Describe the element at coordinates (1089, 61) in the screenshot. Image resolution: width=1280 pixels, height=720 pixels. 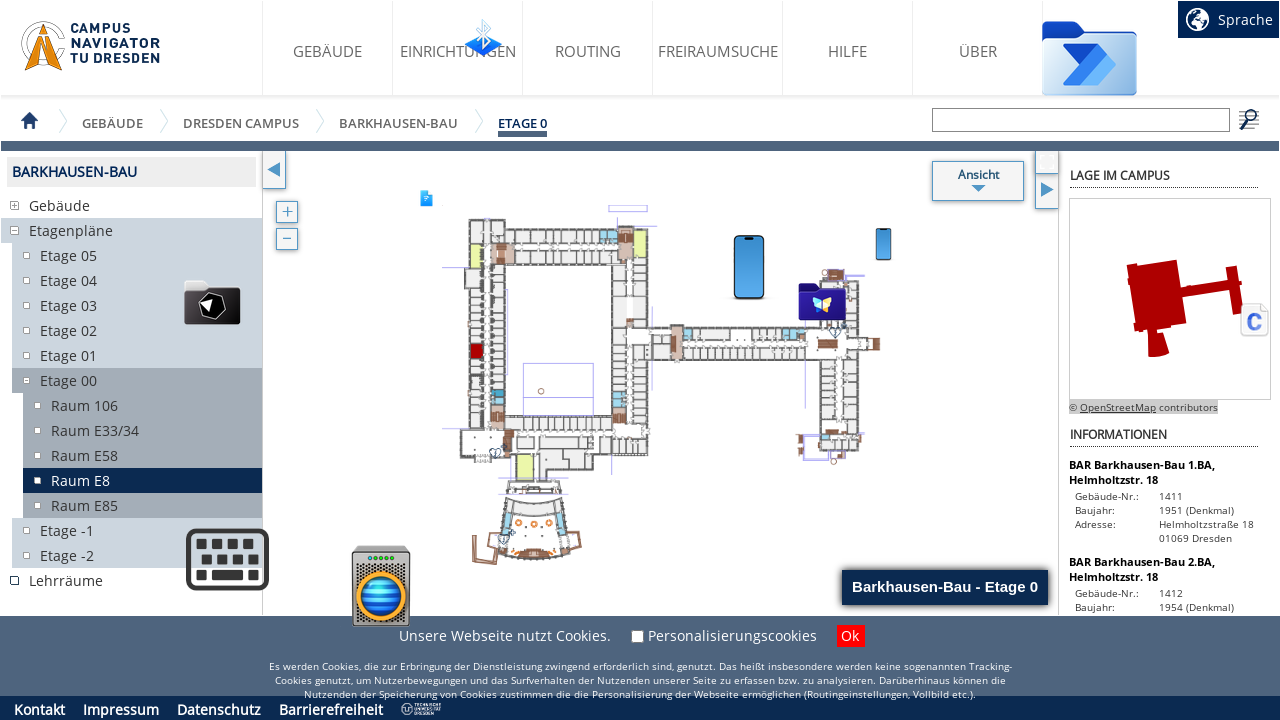
I see `open Microsoft Power Automate project files` at that location.